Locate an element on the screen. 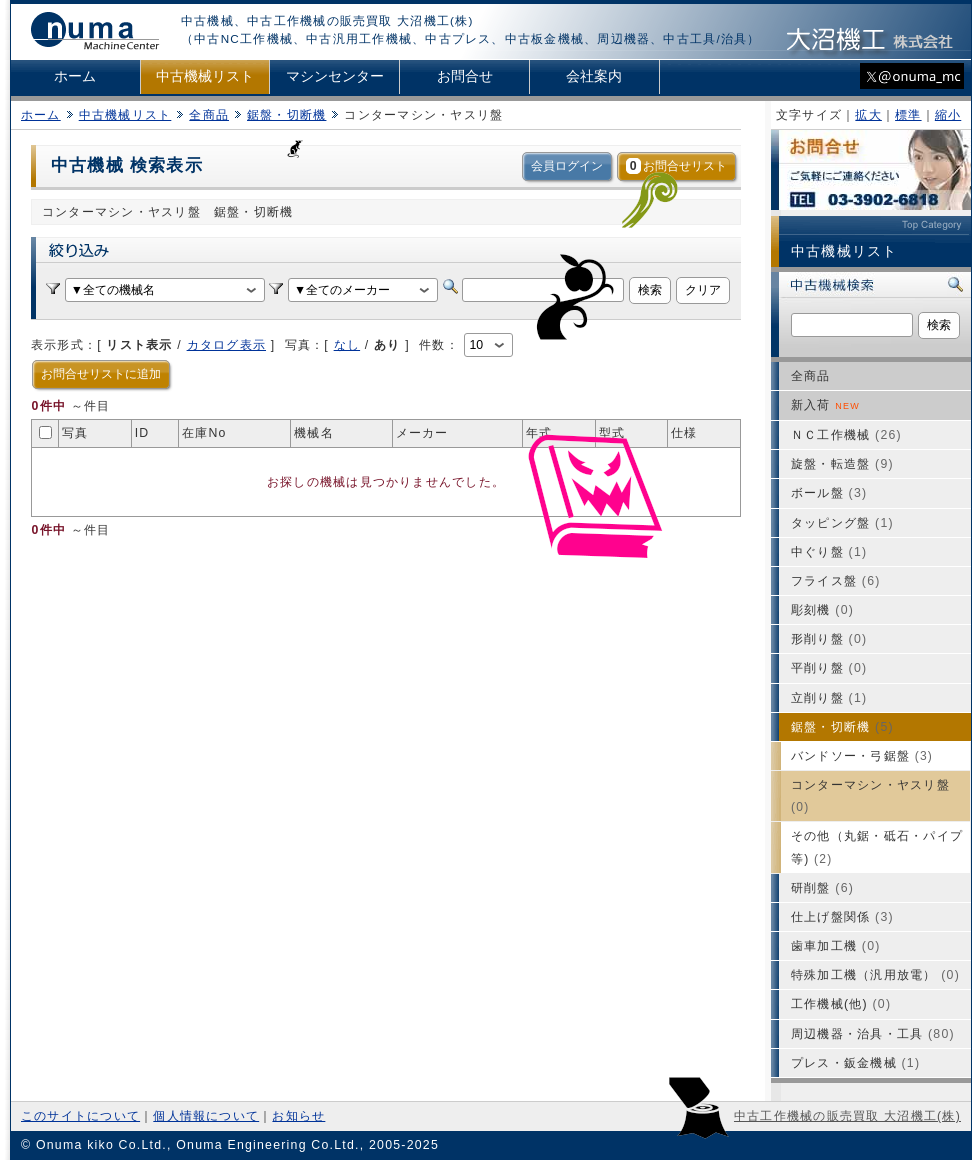 The width and height of the screenshot is (972, 1160). open the grimoire or spellbook is located at coordinates (594, 499).